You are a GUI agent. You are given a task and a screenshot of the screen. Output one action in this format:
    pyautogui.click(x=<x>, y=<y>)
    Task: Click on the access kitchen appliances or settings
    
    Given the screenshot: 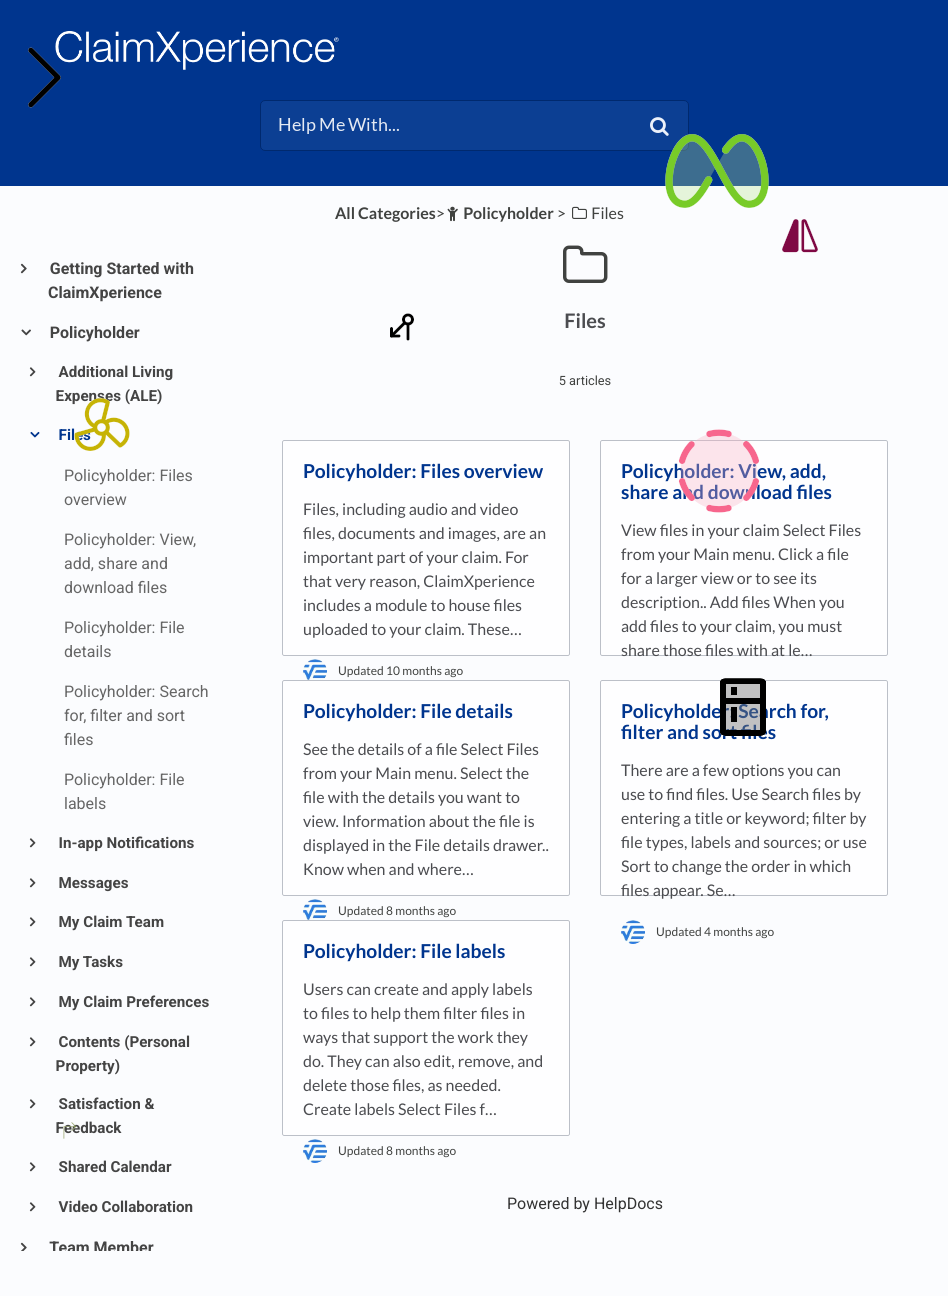 What is the action you would take?
    pyautogui.click(x=743, y=707)
    